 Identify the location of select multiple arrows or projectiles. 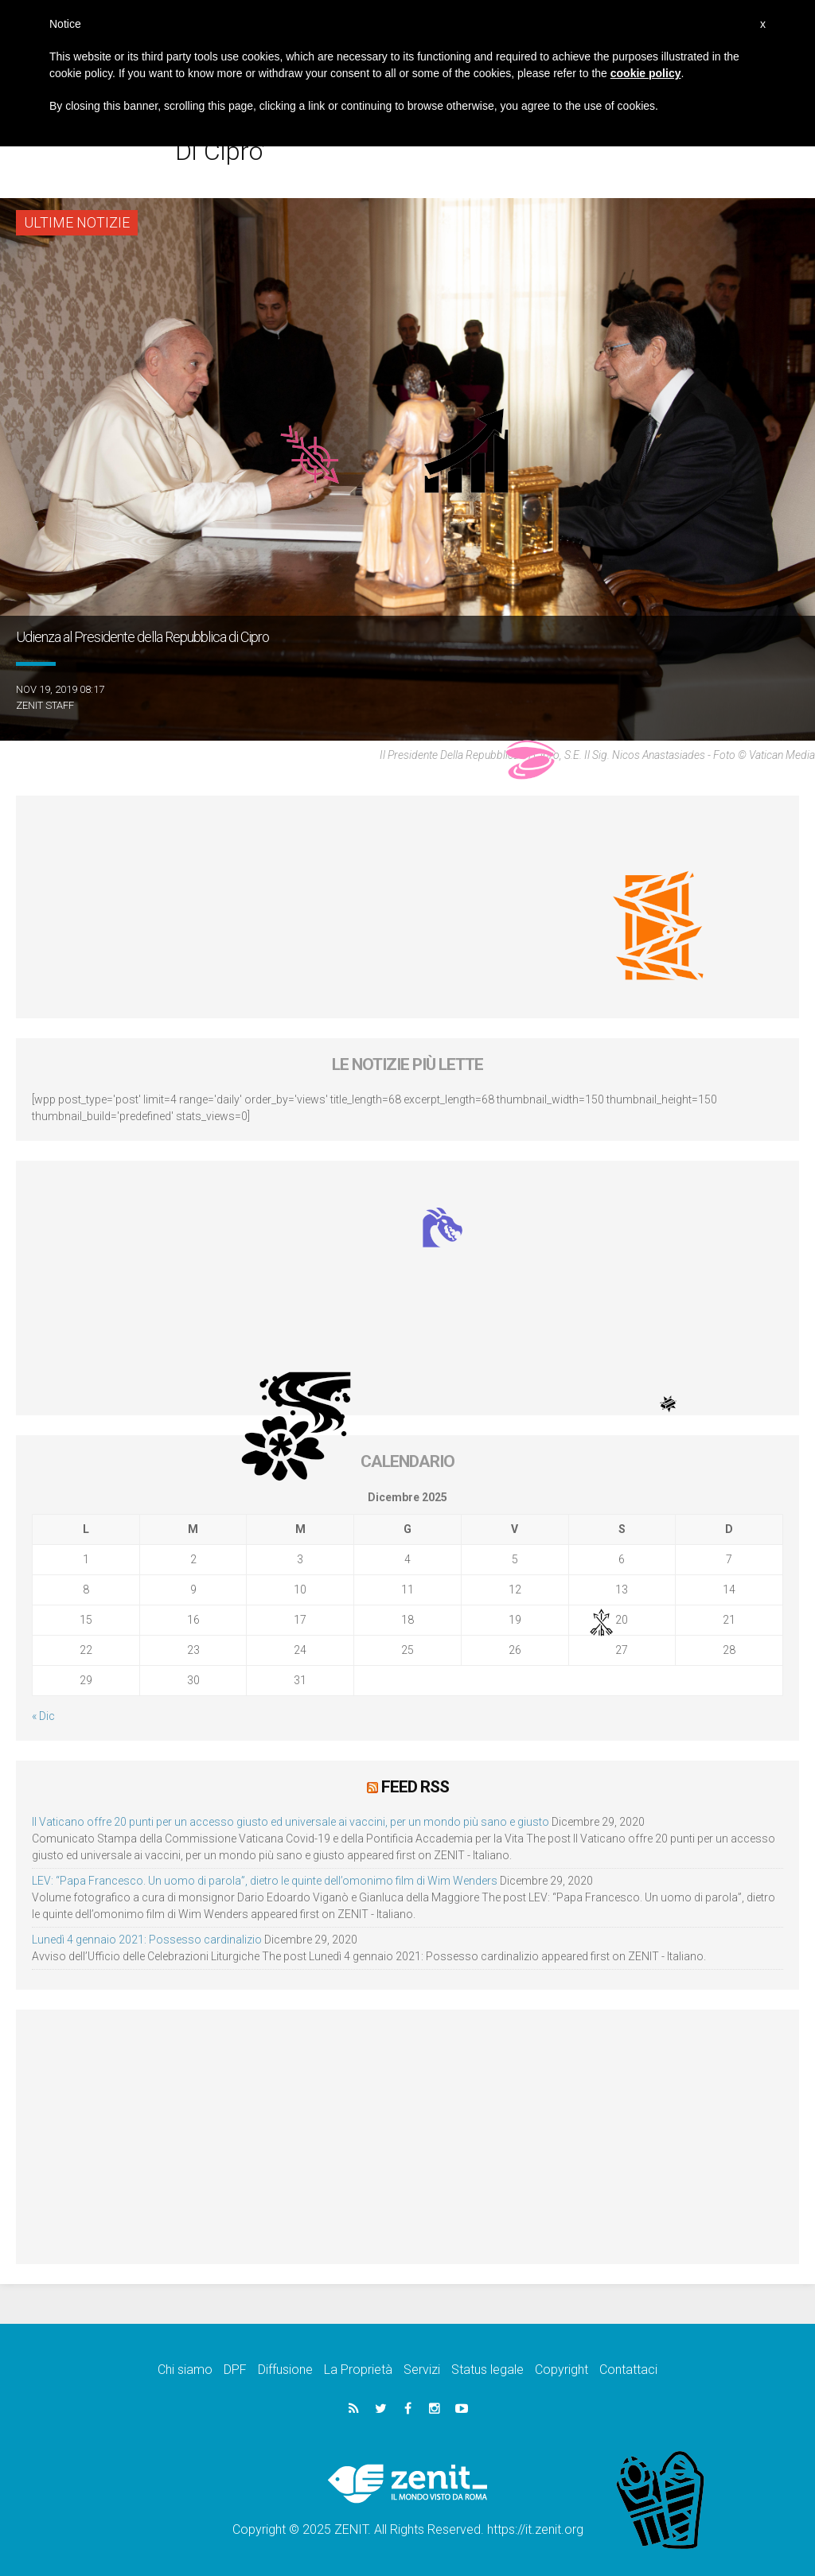
(601, 1622).